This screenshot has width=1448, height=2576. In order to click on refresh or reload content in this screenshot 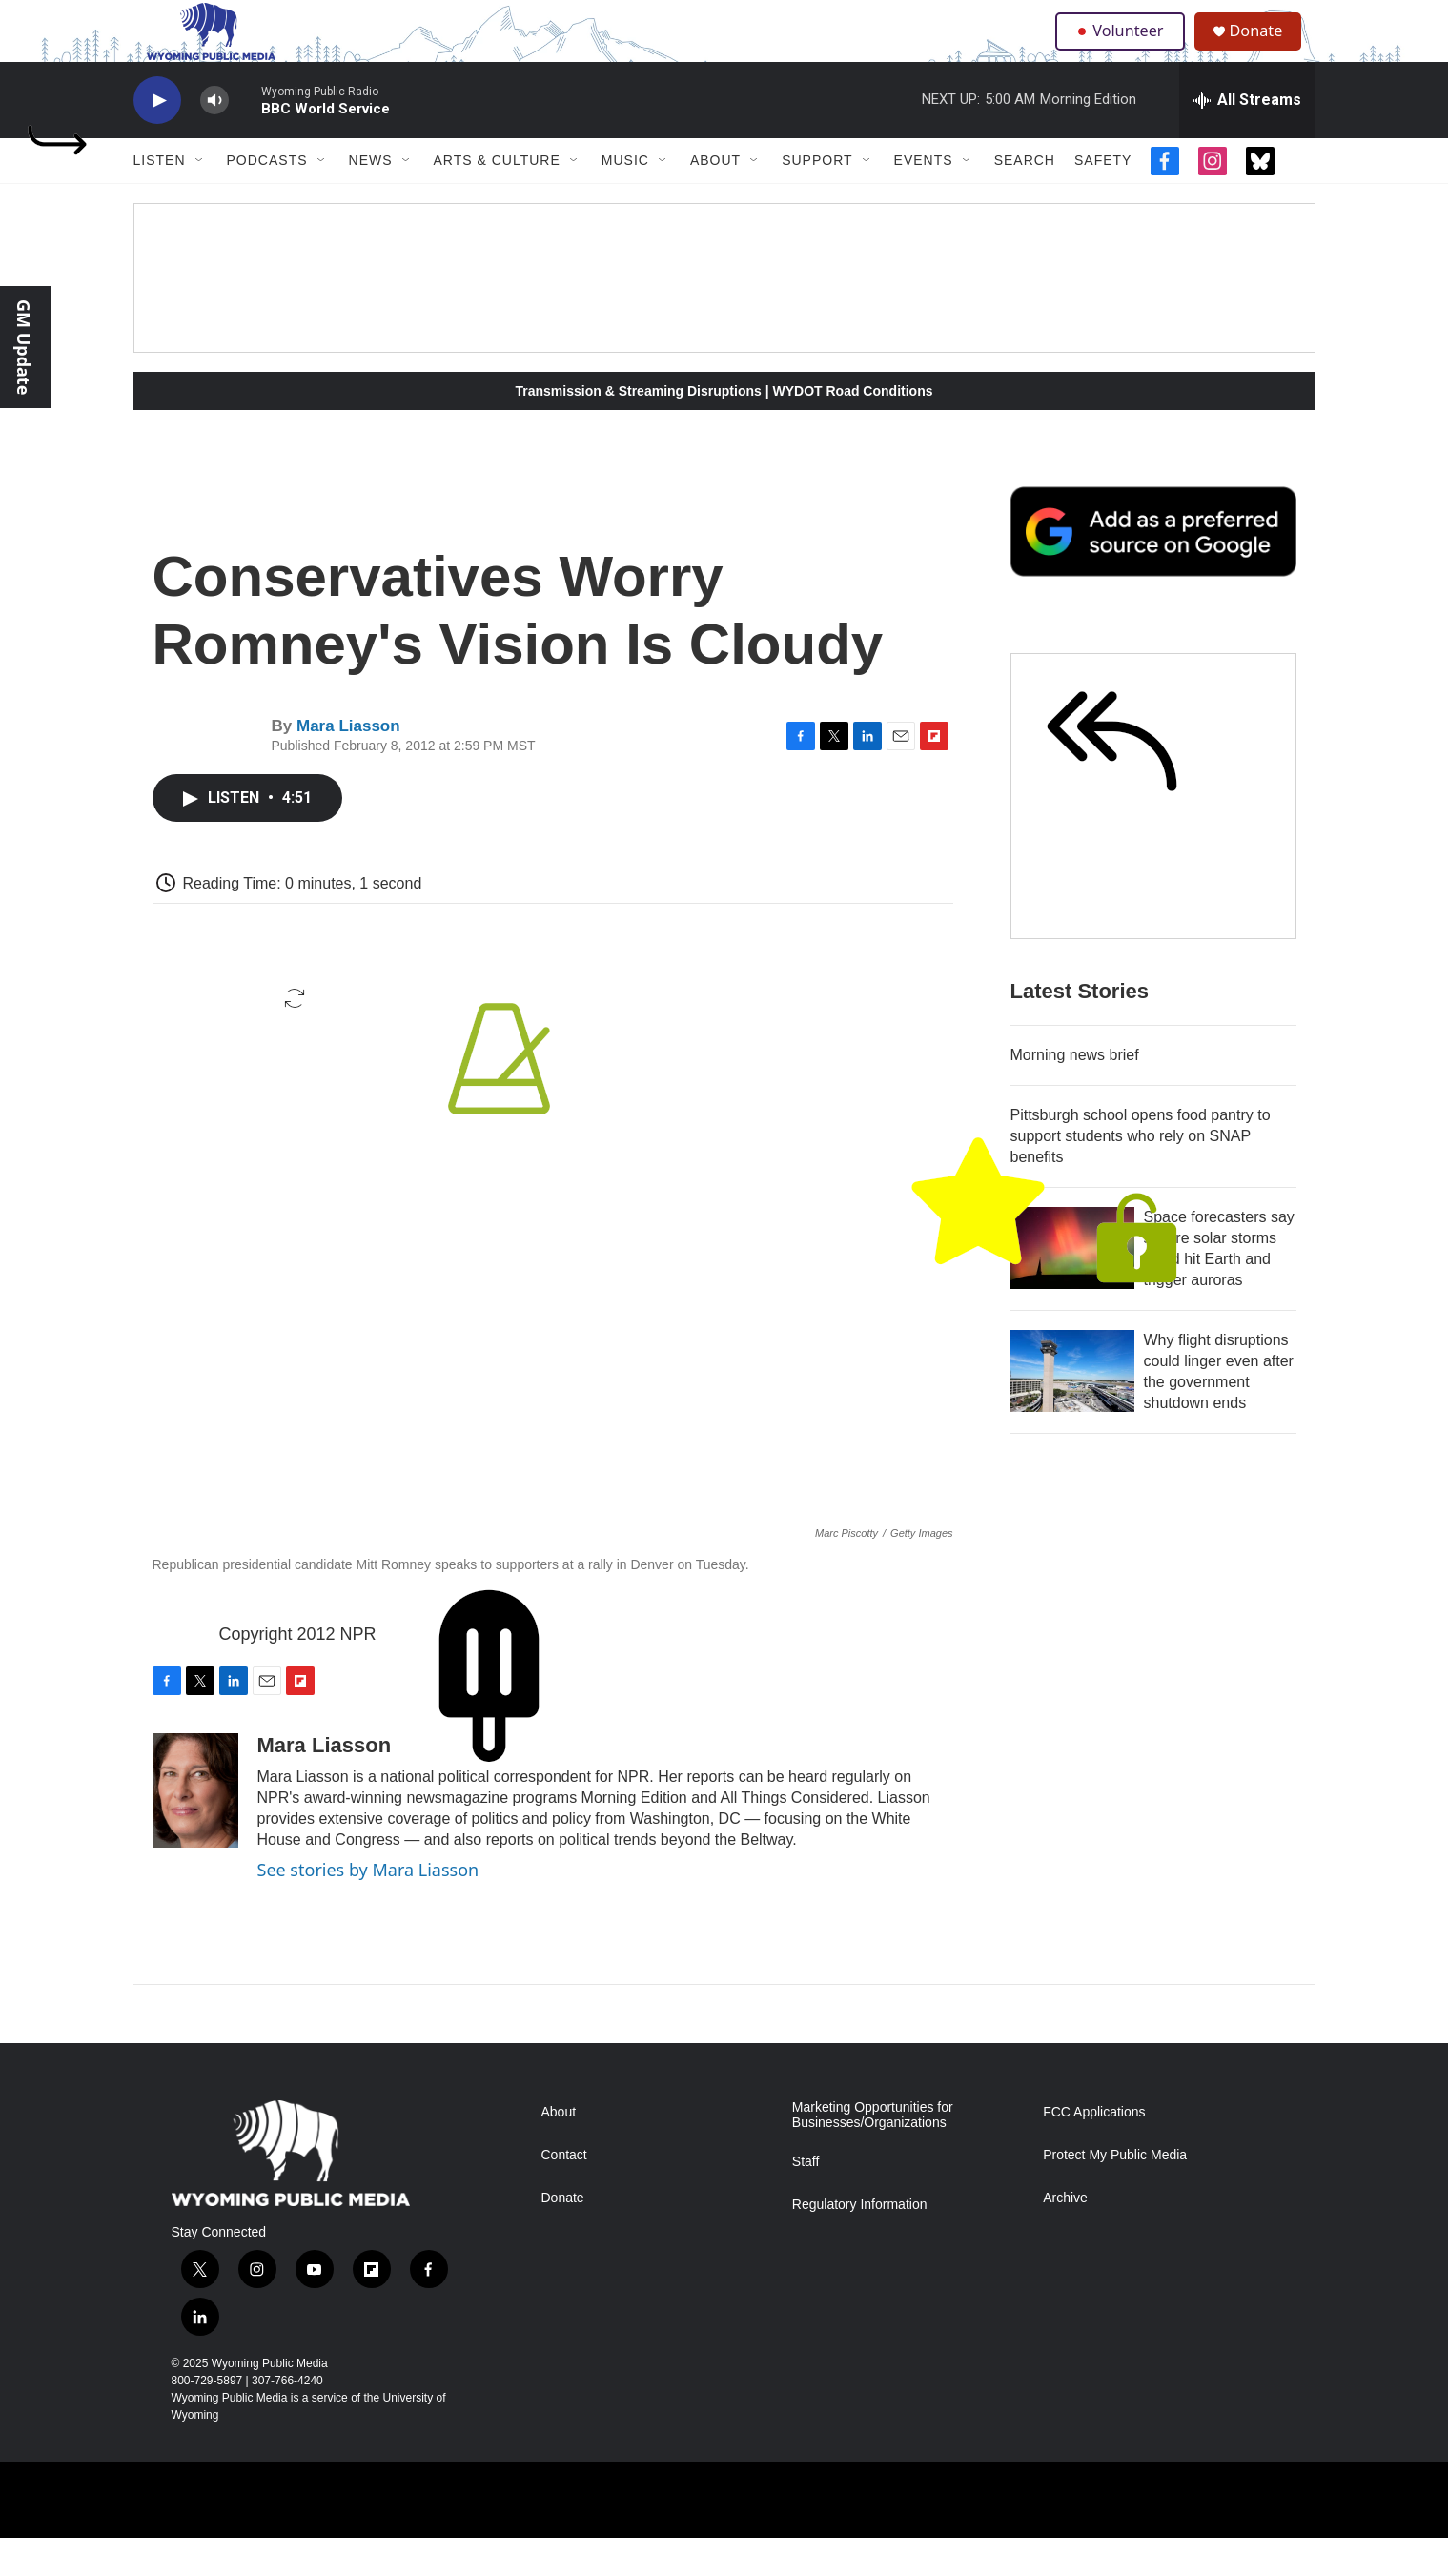, I will do `click(295, 998)`.